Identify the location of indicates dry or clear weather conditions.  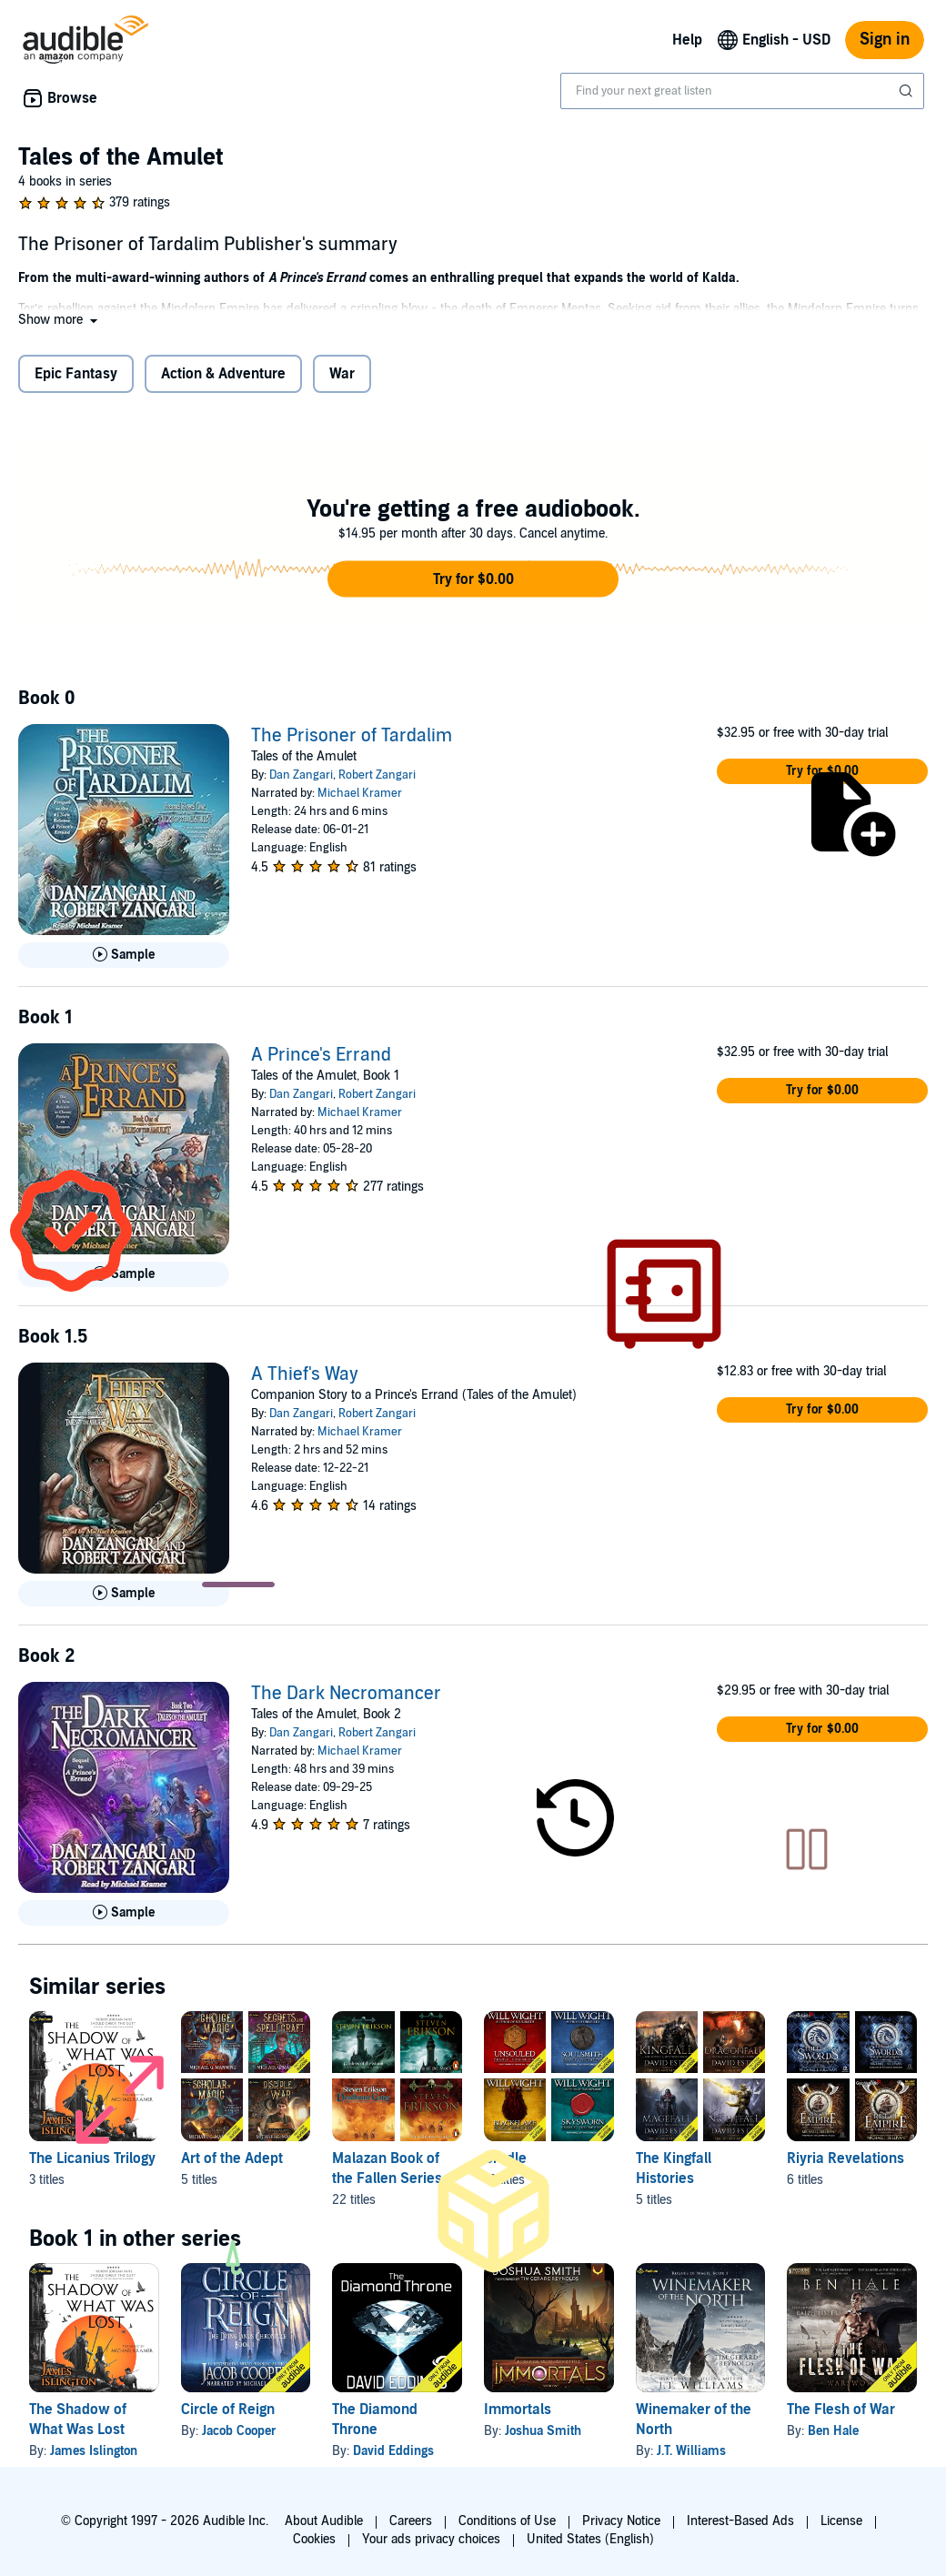
(233, 2258).